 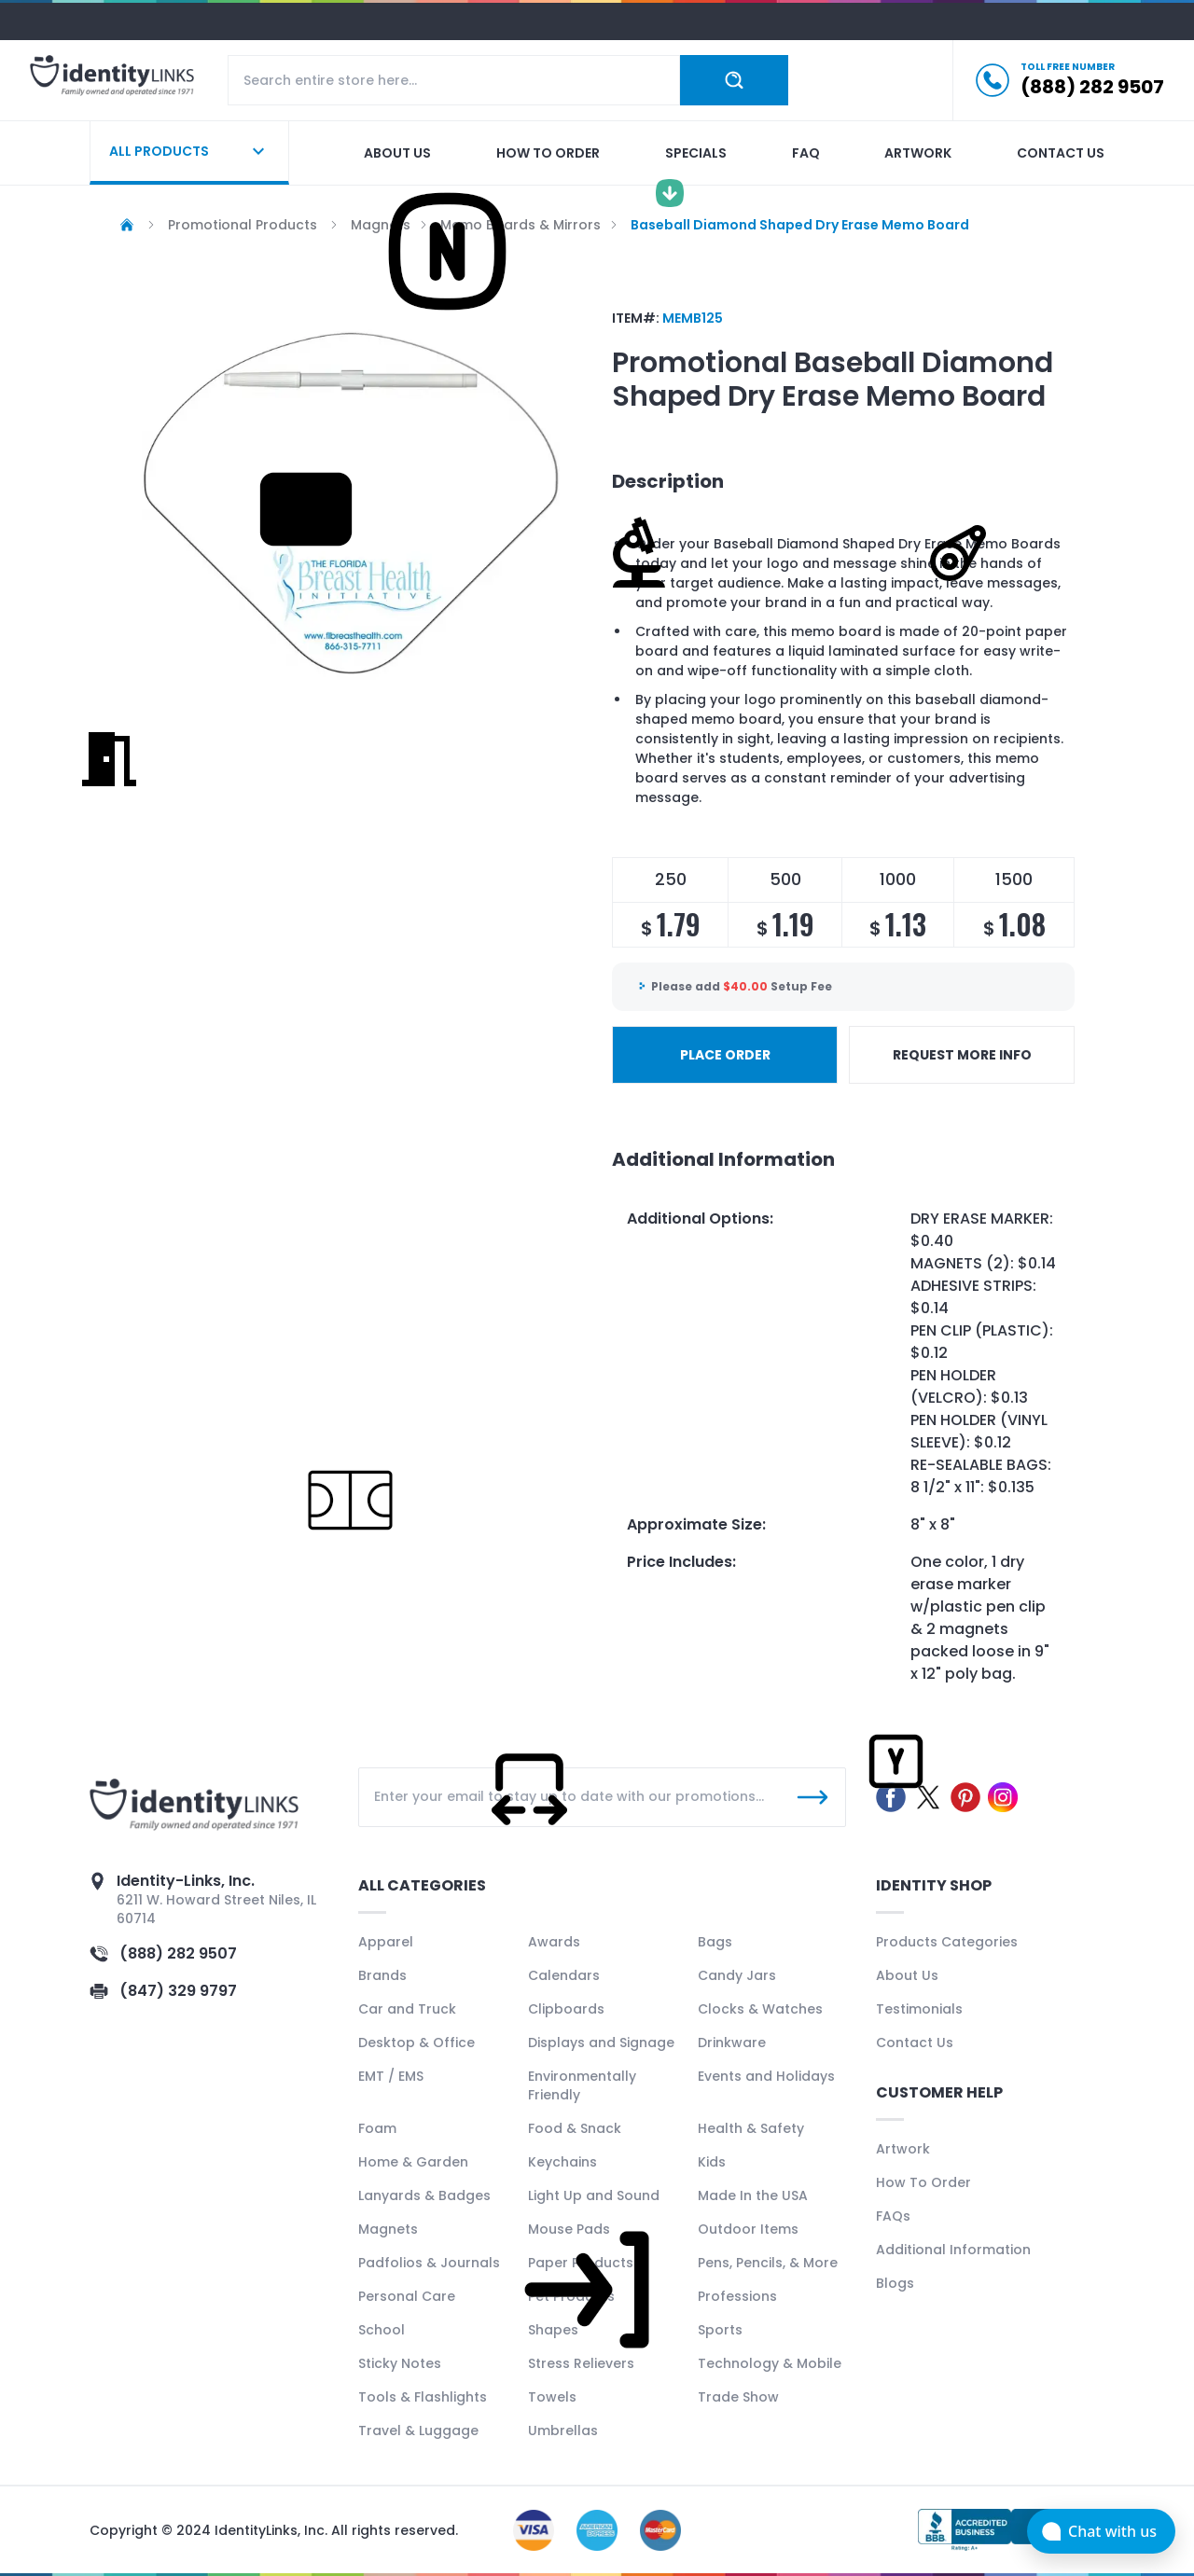 What do you see at coordinates (670, 193) in the screenshot?
I see `download file or content` at bounding box center [670, 193].